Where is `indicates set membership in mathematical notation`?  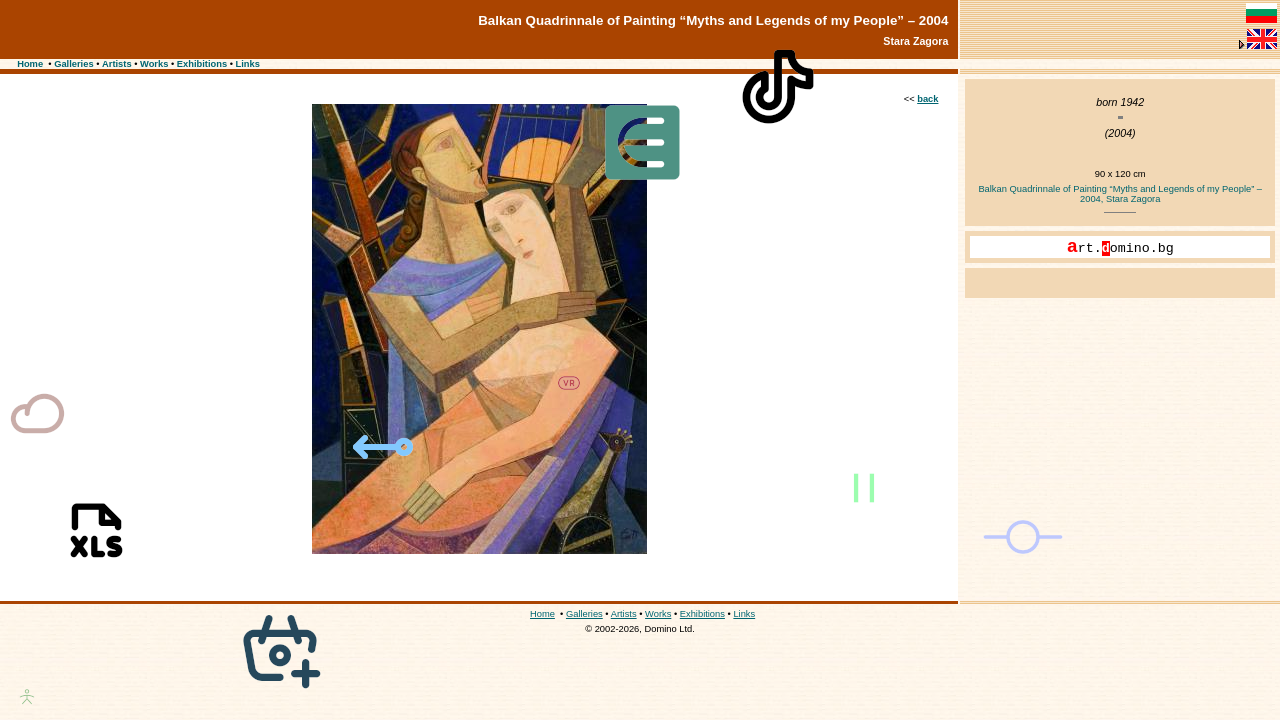
indicates set membership in mathematical notation is located at coordinates (642, 142).